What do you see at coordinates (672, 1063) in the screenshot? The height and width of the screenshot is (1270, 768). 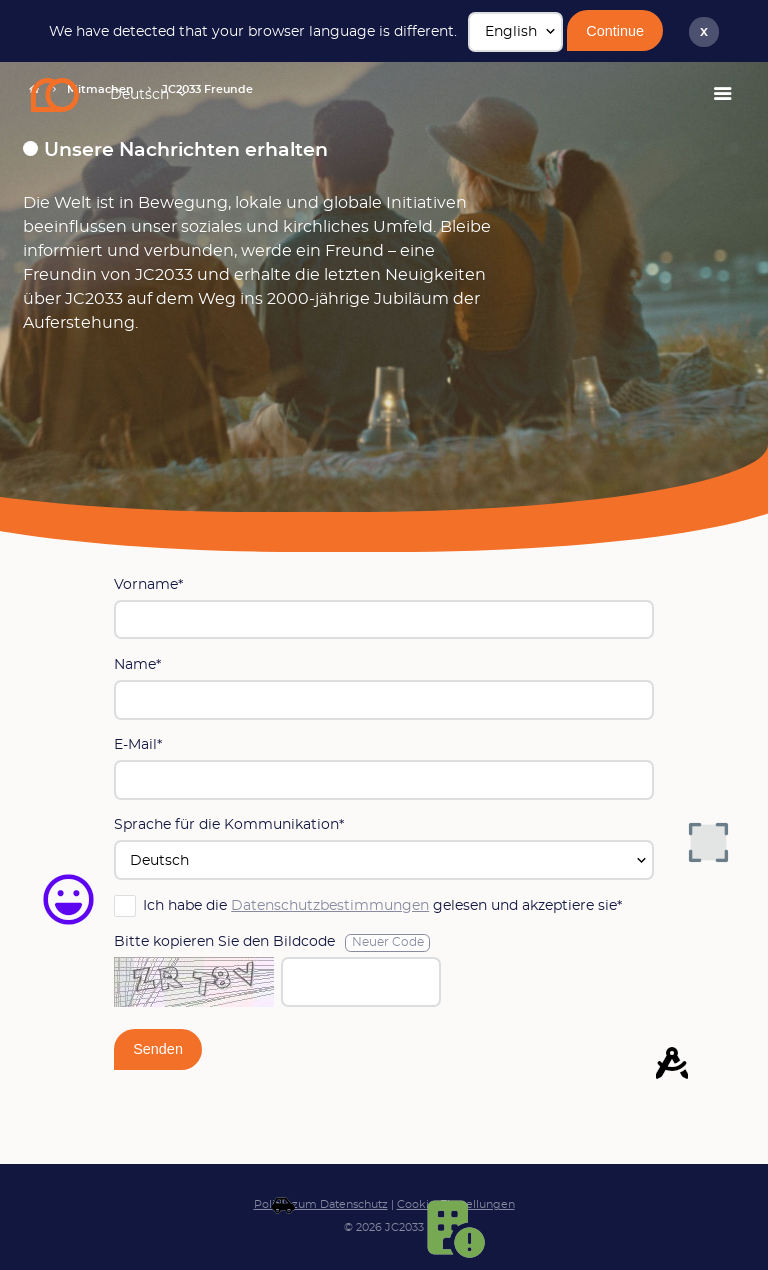 I see `access drawing or design tools` at bounding box center [672, 1063].